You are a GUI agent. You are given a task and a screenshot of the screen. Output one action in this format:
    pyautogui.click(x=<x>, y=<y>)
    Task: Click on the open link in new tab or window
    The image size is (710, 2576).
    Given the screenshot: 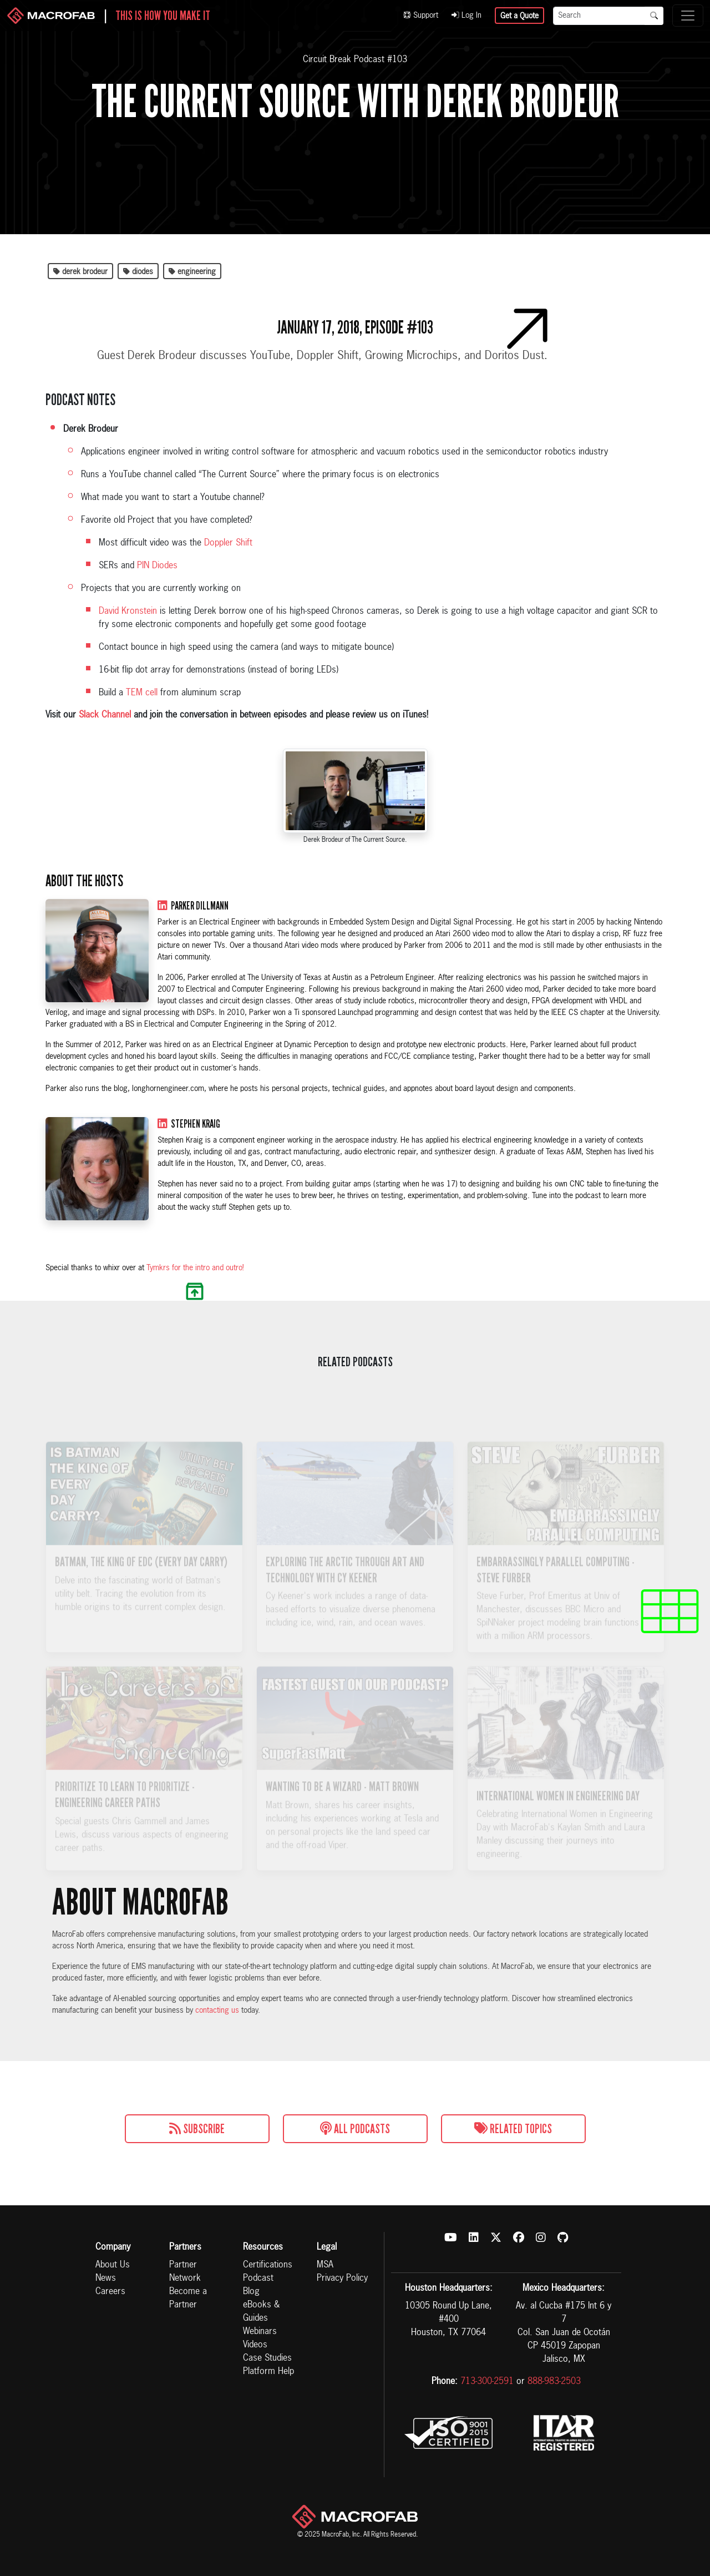 What is the action you would take?
    pyautogui.click(x=527, y=329)
    